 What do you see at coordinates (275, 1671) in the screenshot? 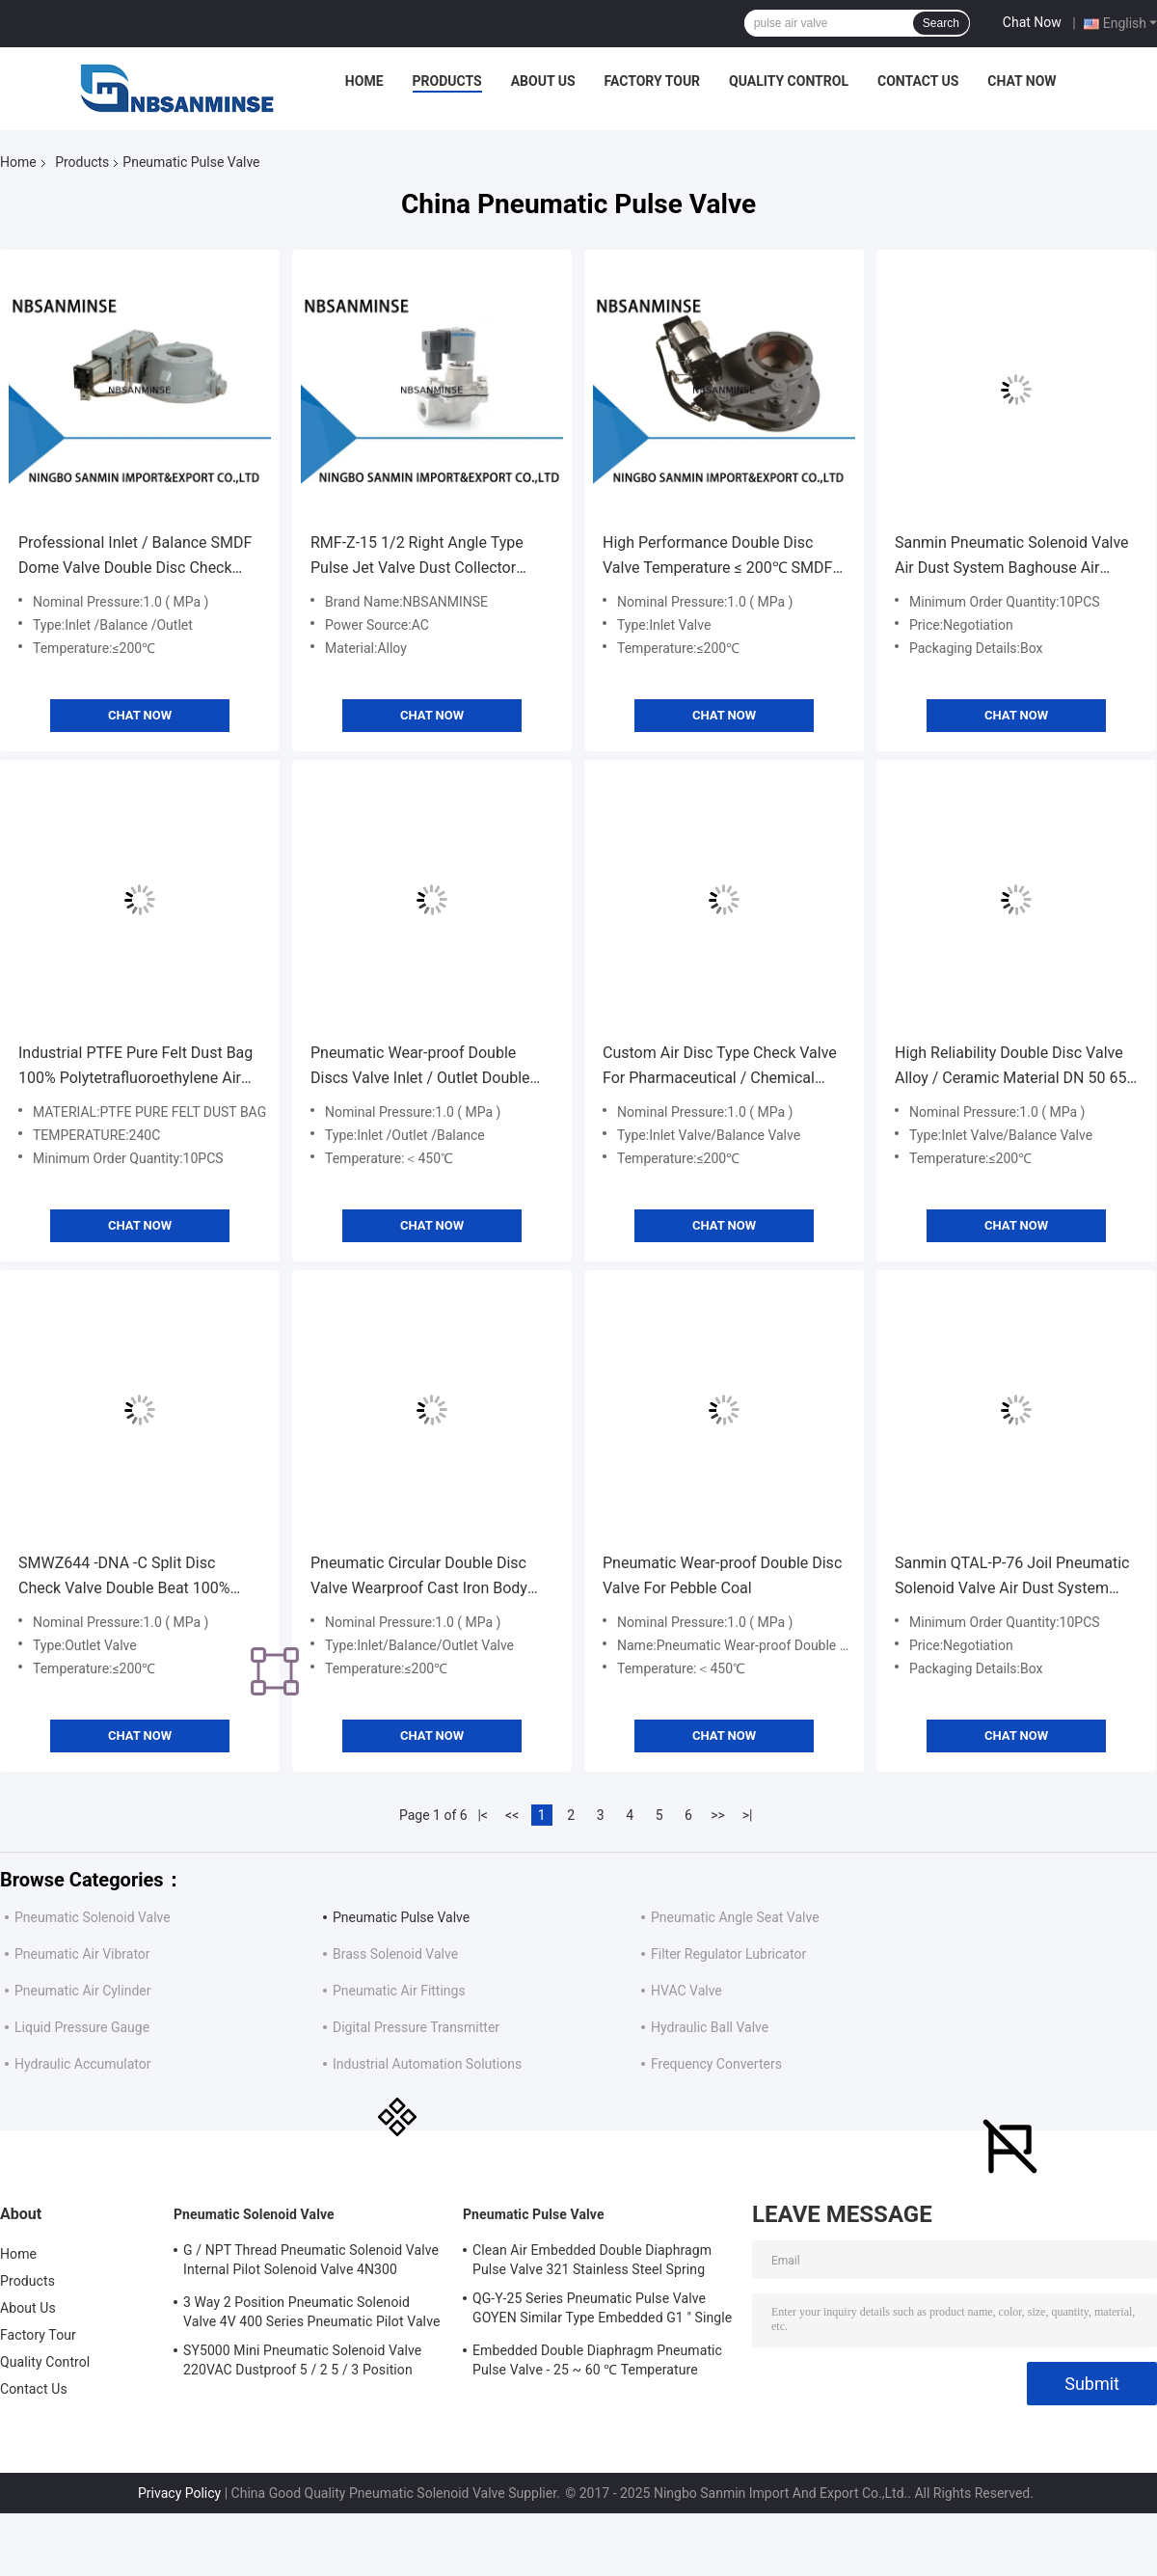
I see `select or resize an object's boundaries` at bounding box center [275, 1671].